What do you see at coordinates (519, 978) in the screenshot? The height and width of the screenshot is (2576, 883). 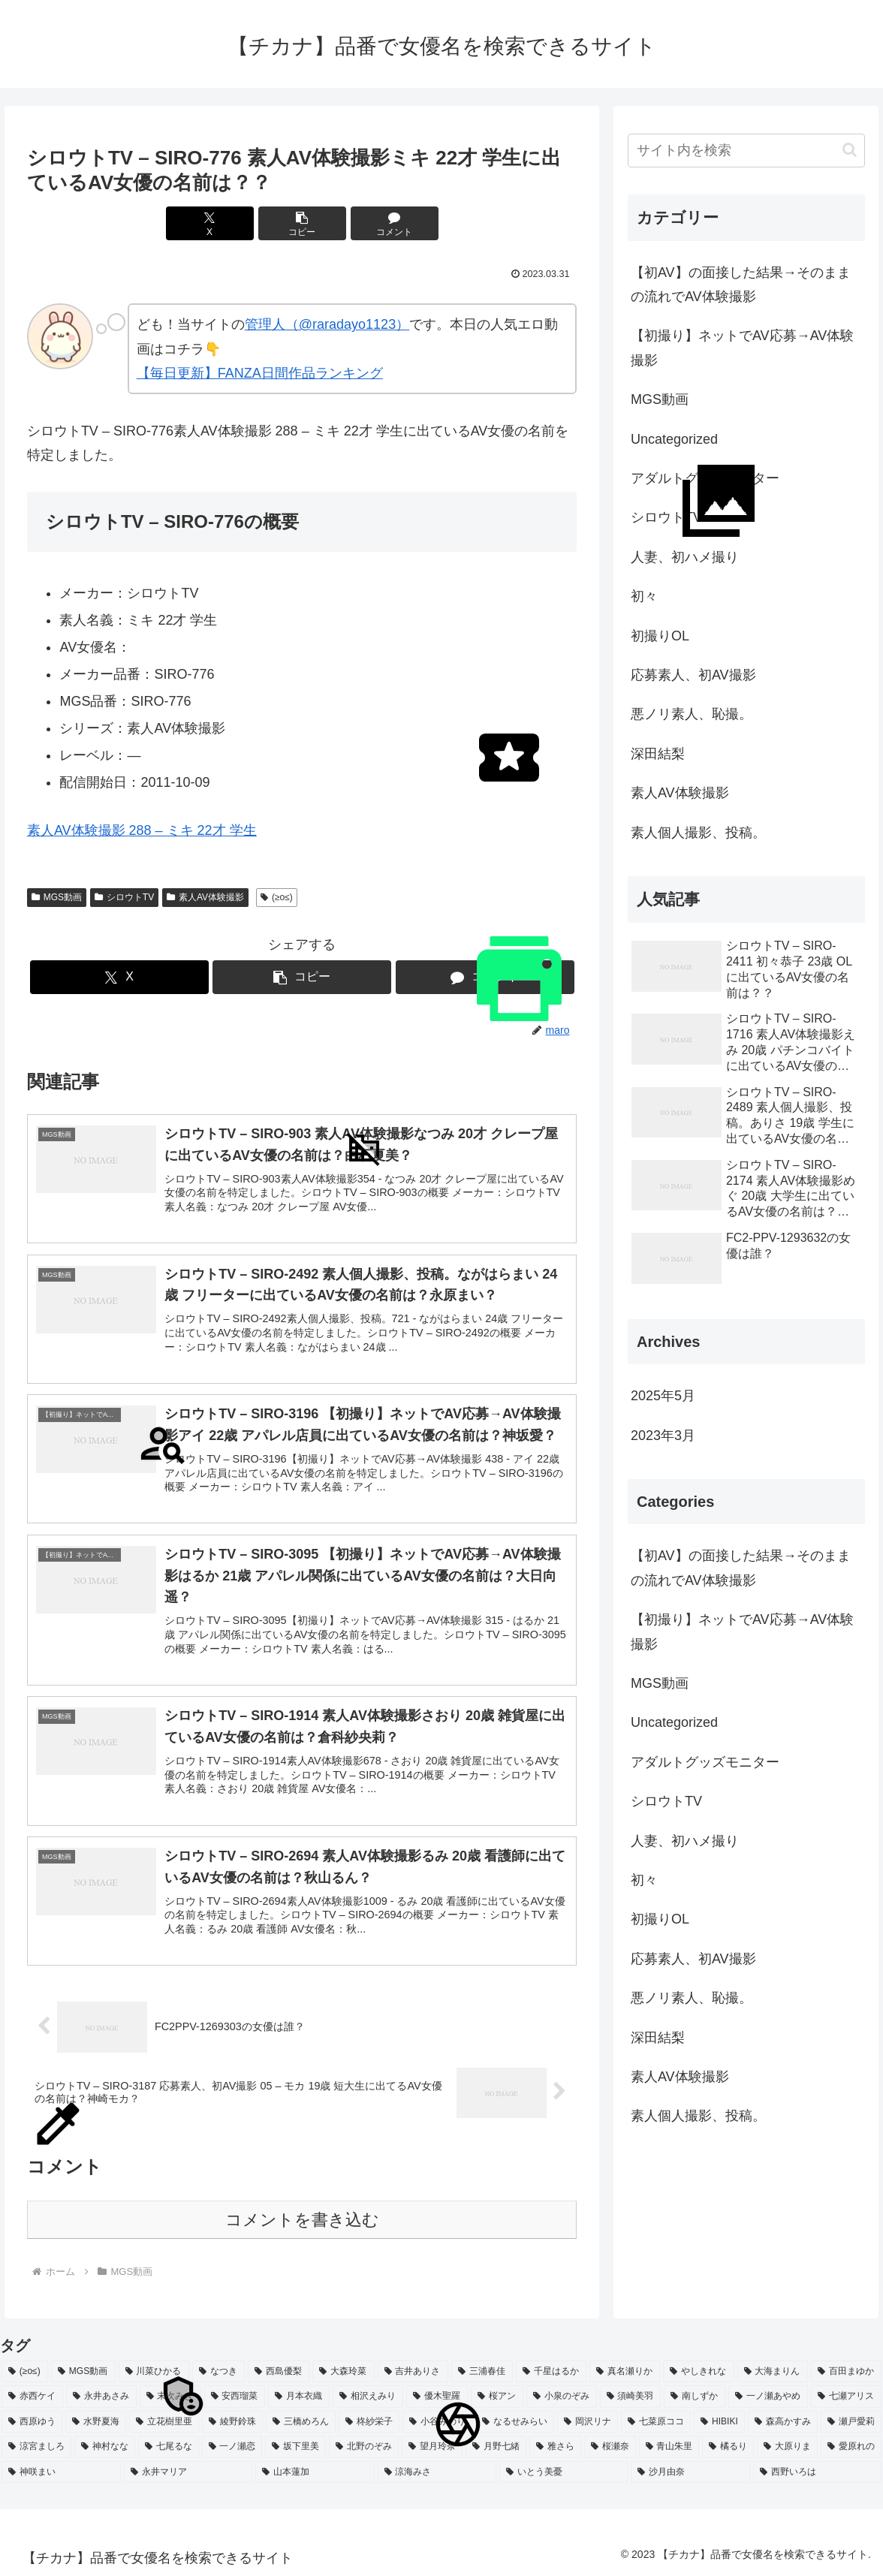 I see `print this document` at bounding box center [519, 978].